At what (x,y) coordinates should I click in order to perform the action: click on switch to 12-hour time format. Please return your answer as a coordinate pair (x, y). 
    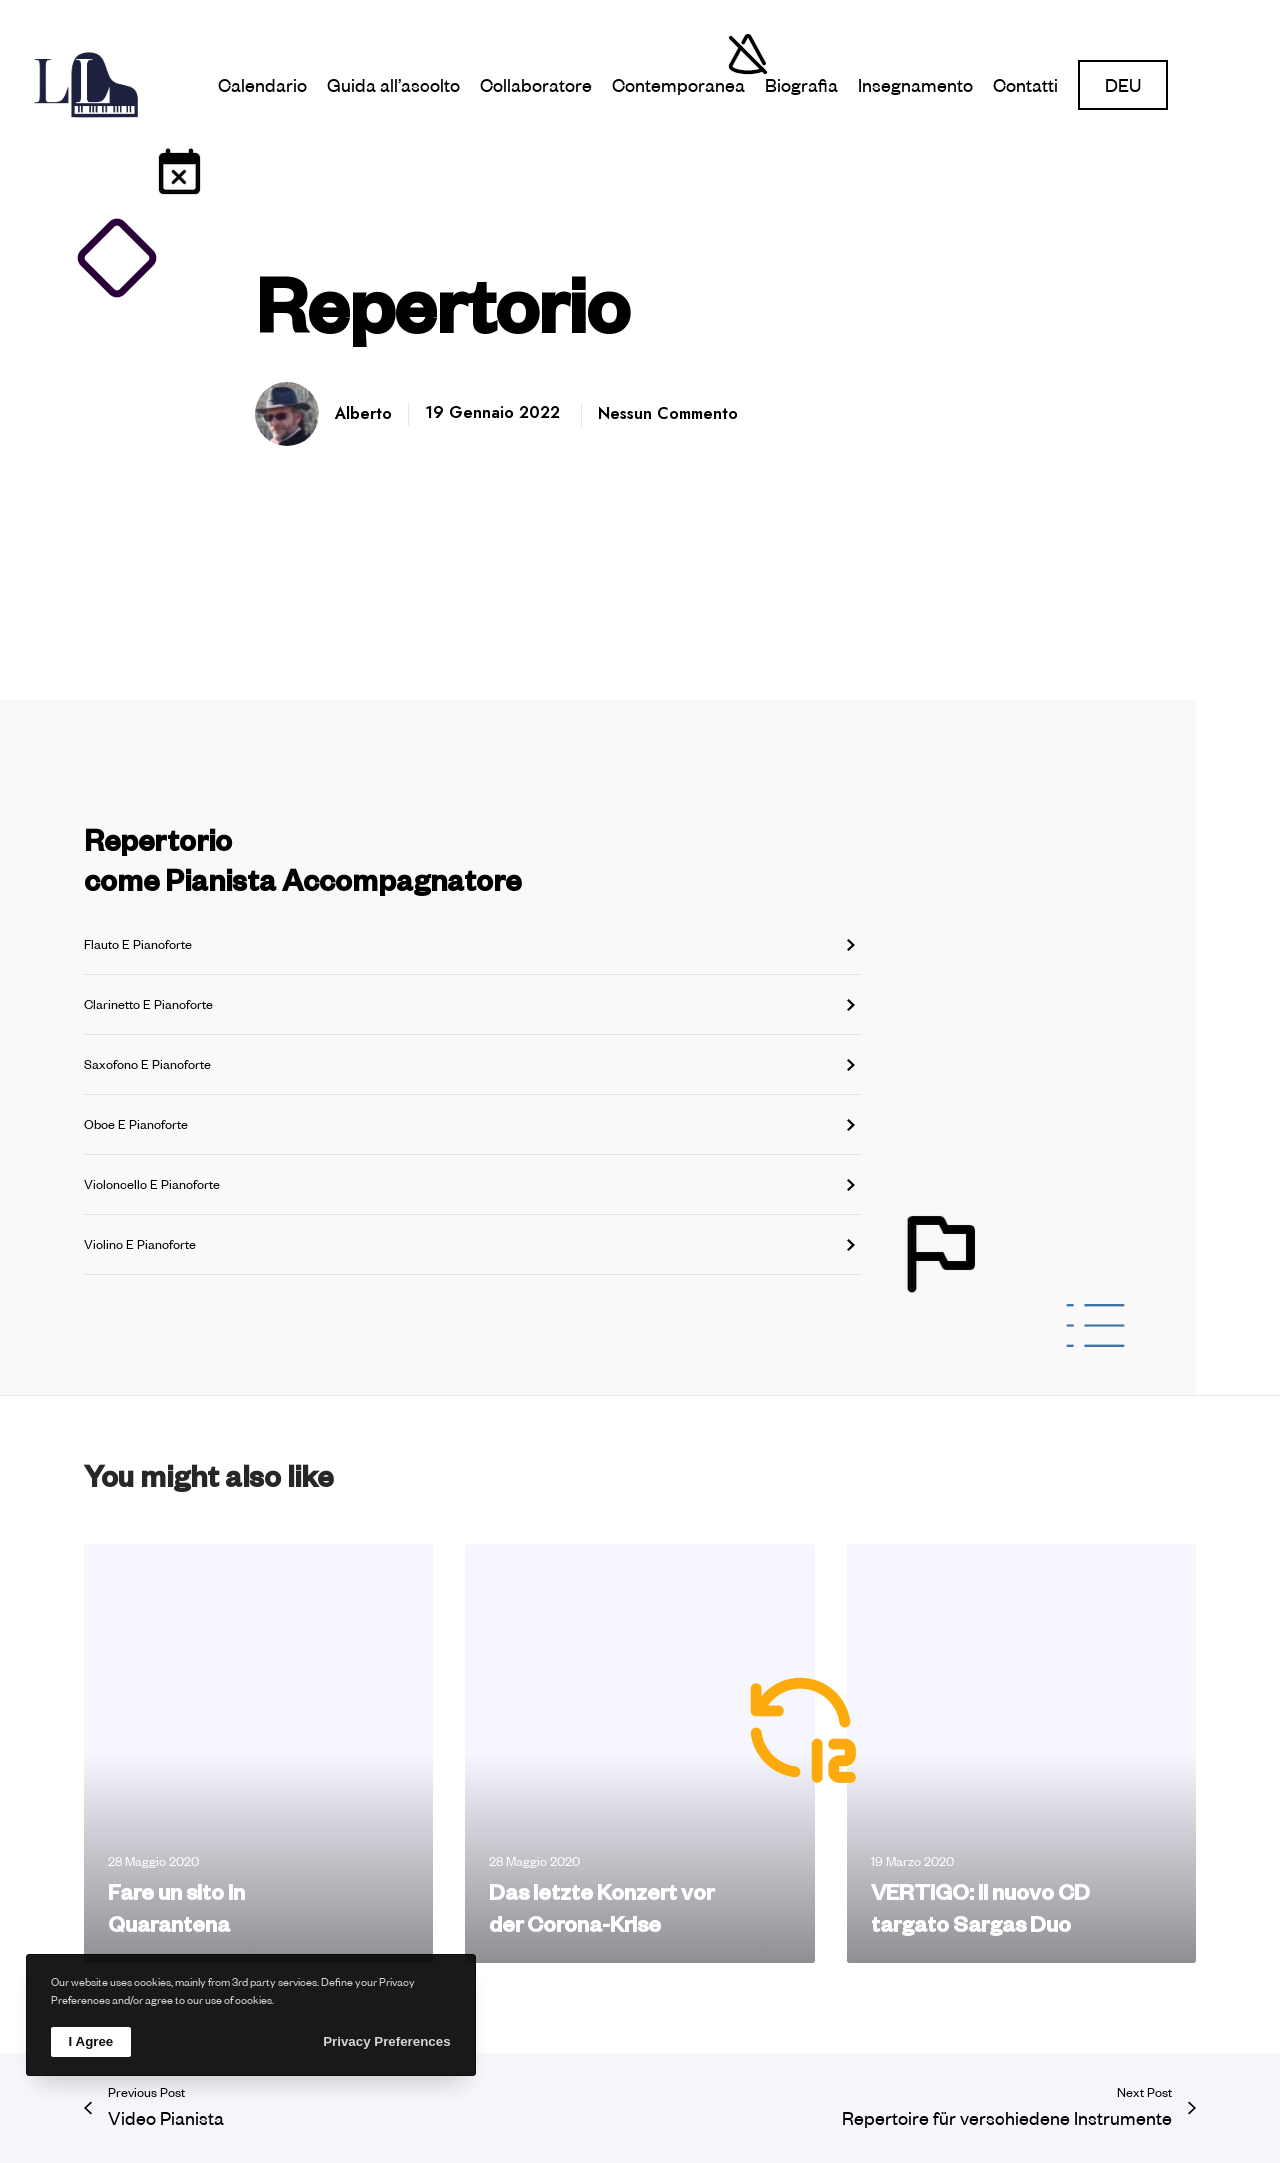
    Looking at the image, I should click on (800, 1727).